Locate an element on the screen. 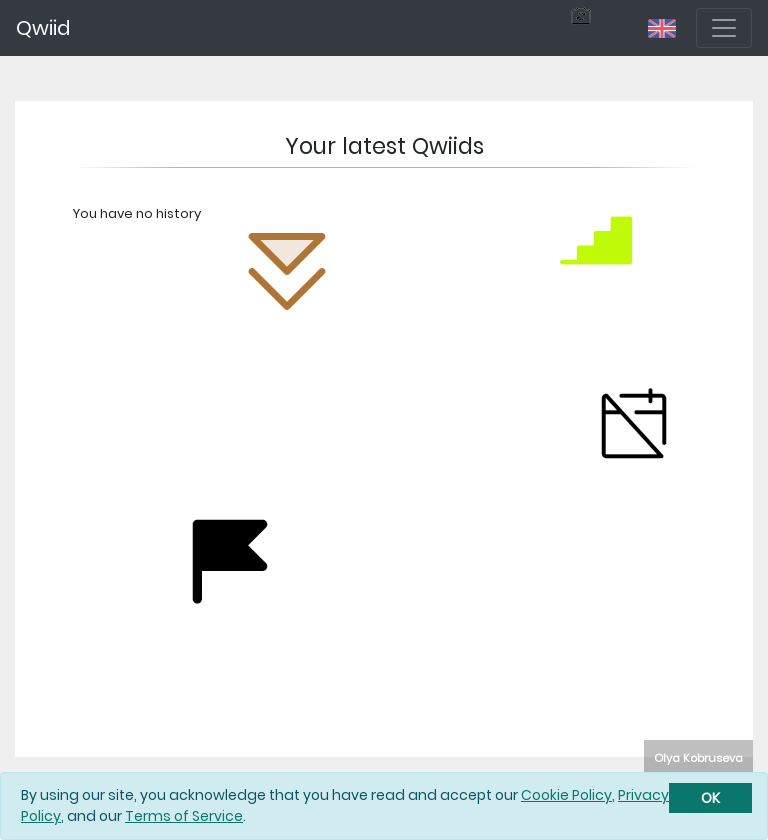  view step count or fitness progress is located at coordinates (598, 240).